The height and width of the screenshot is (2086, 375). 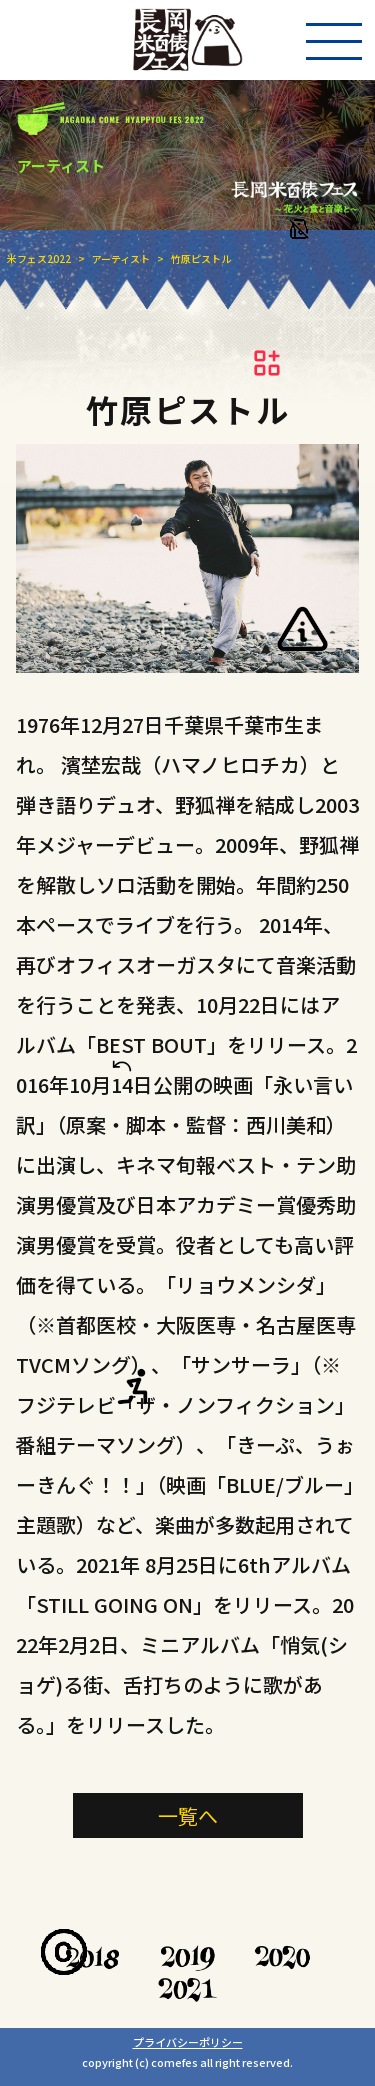 I want to click on open app drawer or menu, so click(x=267, y=363).